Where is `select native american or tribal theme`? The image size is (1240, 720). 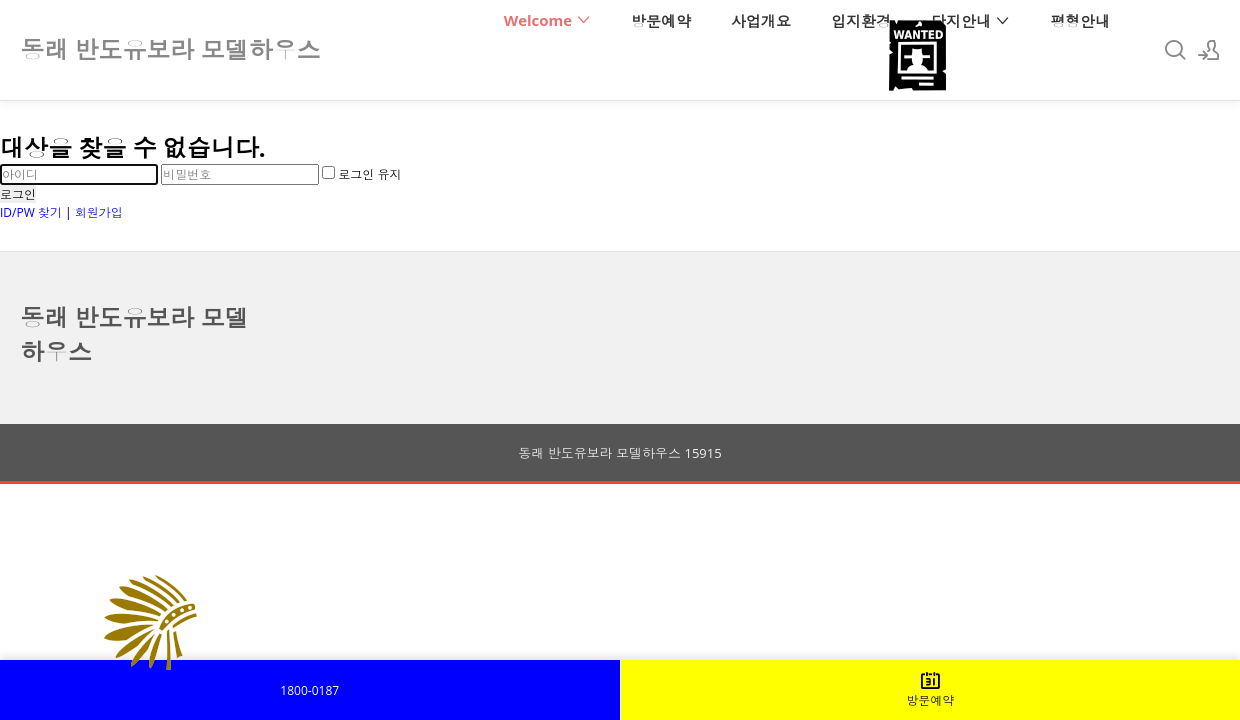
select native american or tribal theme is located at coordinates (150, 622).